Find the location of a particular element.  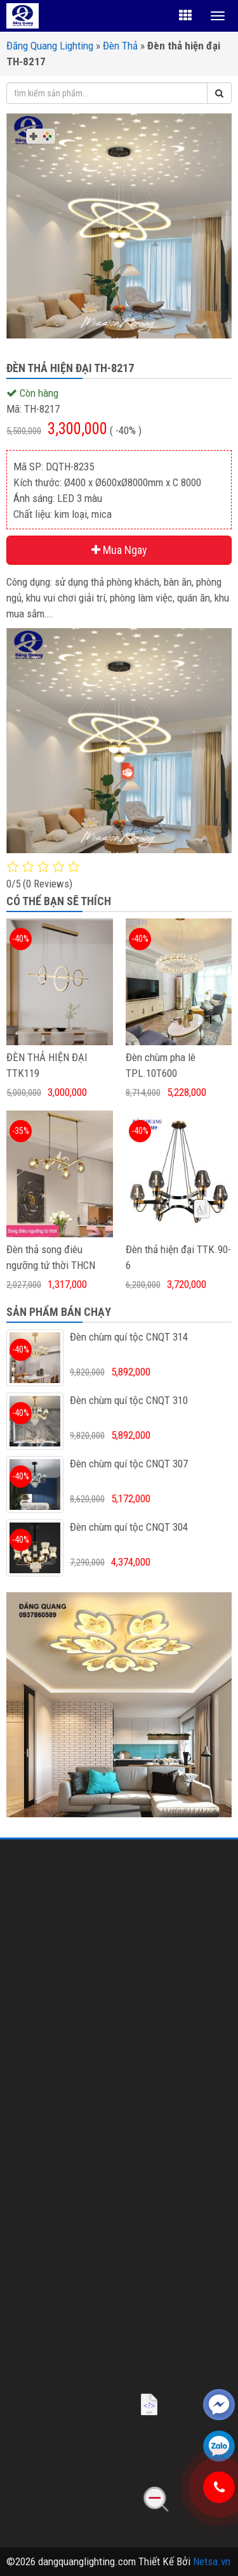

open a rich text format document is located at coordinates (202, 1209).